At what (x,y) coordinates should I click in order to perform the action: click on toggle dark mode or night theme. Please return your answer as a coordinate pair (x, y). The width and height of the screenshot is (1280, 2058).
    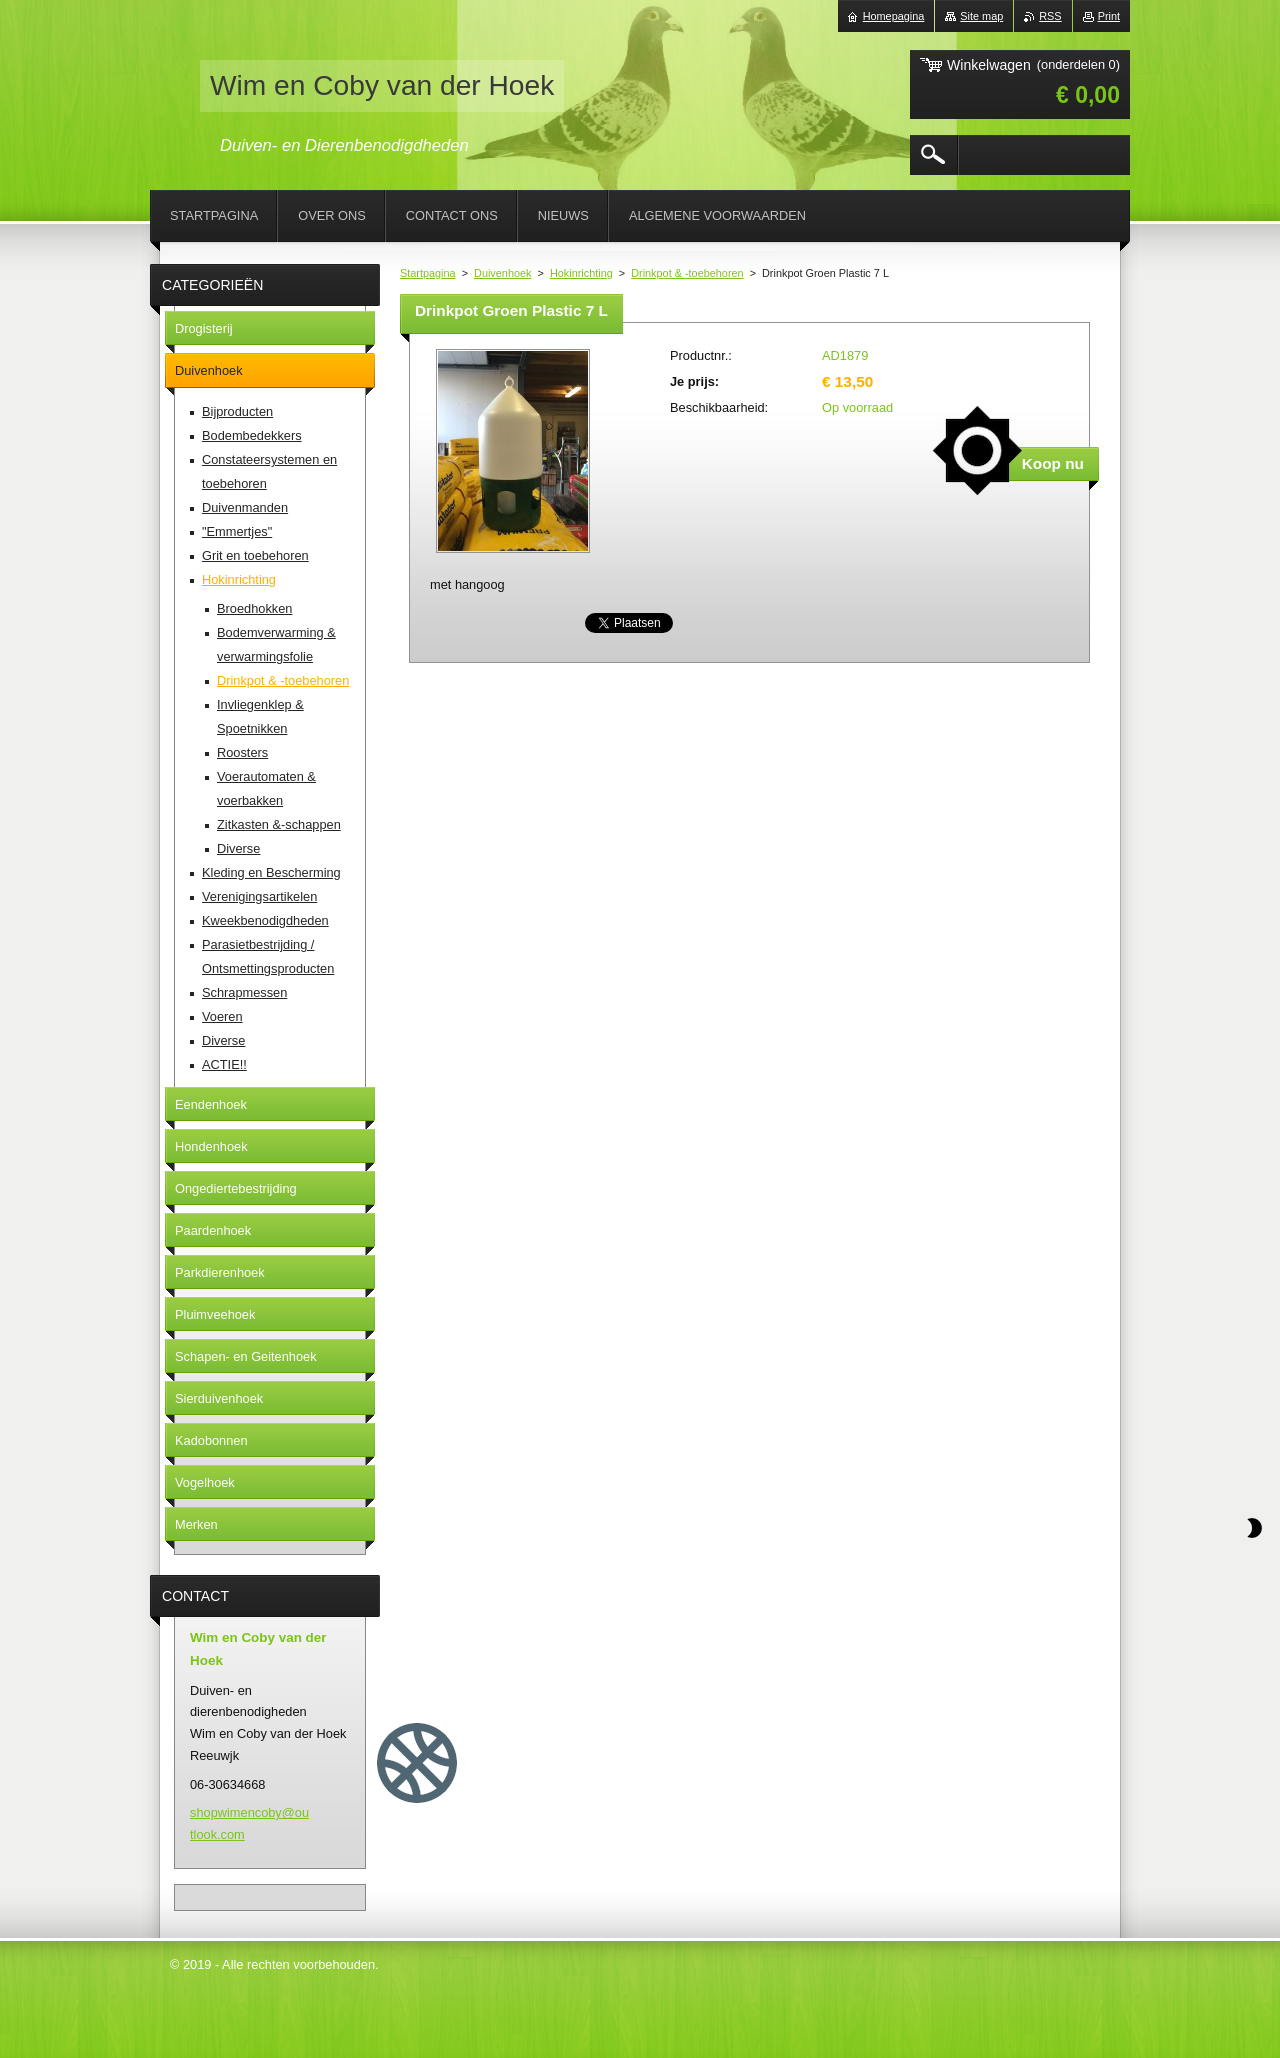
    Looking at the image, I should click on (1254, 1528).